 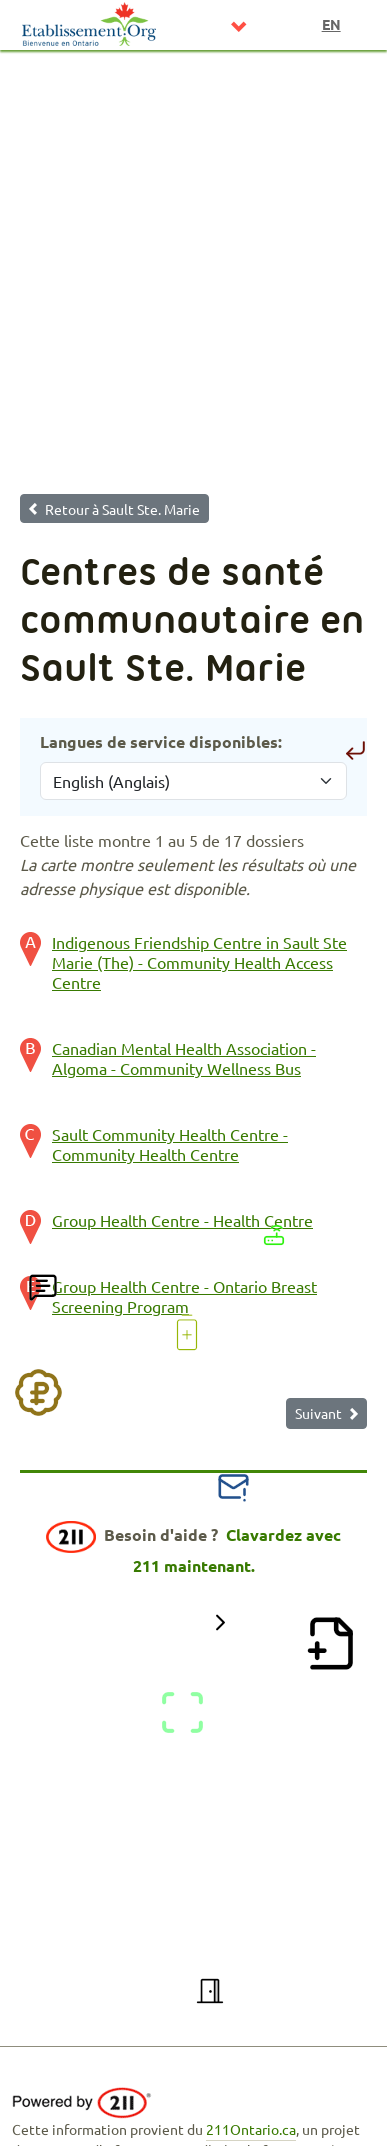 What do you see at coordinates (233, 1486) in the screenshot?
I see `indicates a problem with an email or message` at bounding box center [233, 1486].